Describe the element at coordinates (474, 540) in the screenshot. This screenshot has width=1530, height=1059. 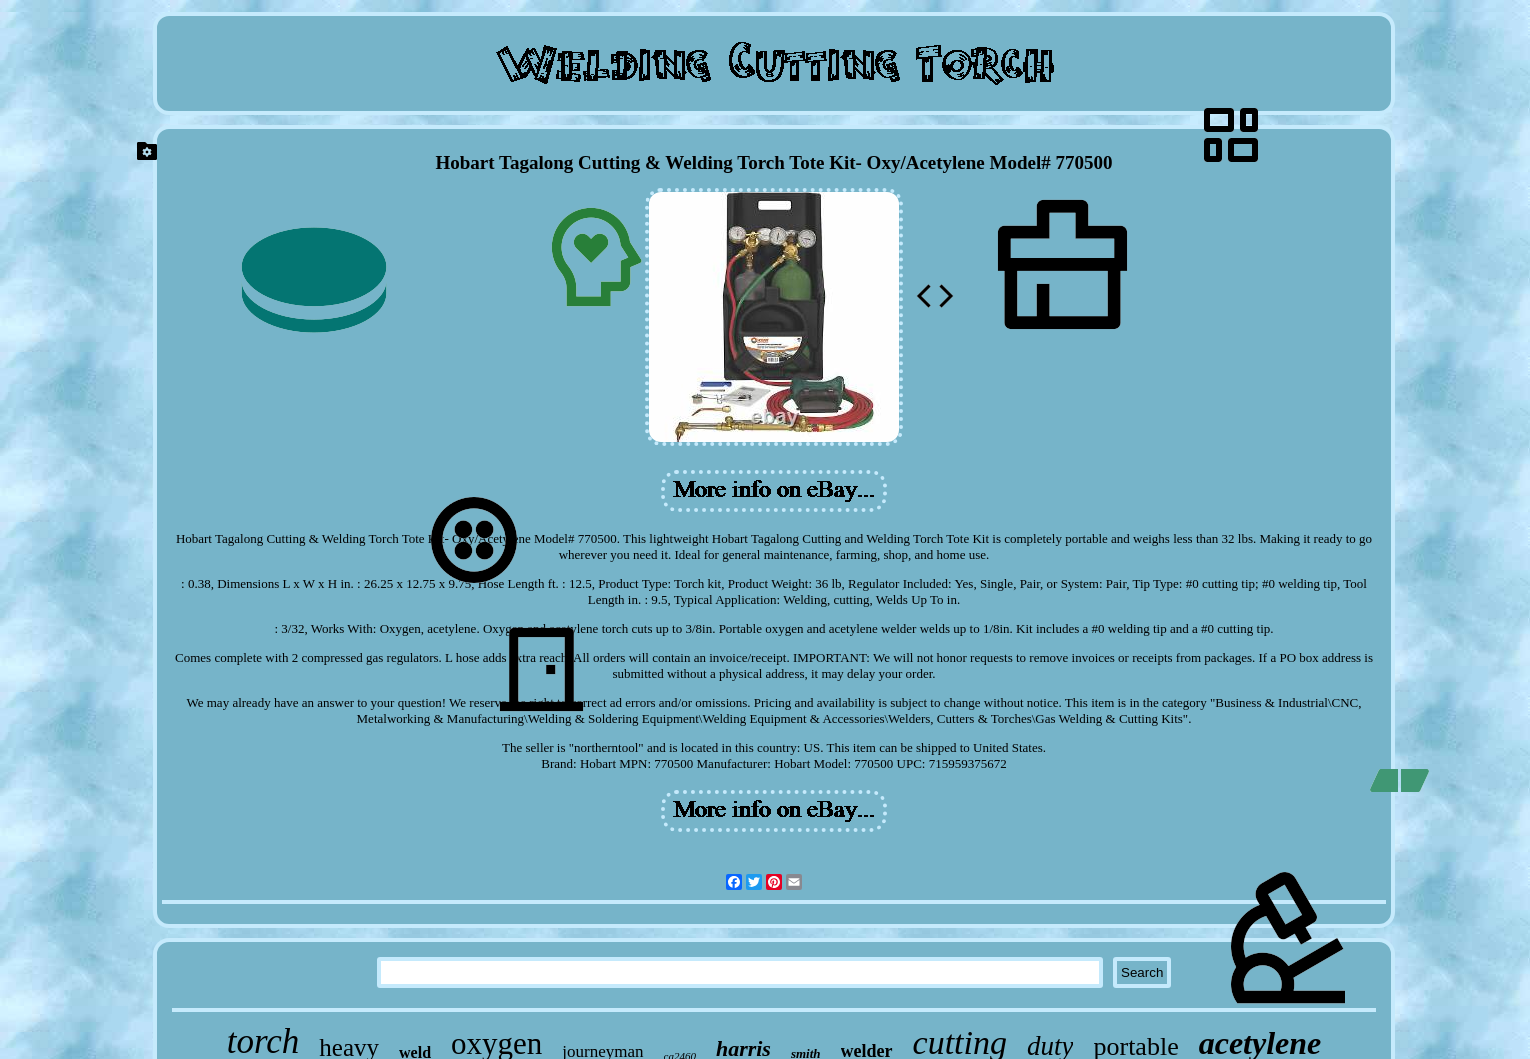
I see `twilio logo - cloud communications platform` at that location.